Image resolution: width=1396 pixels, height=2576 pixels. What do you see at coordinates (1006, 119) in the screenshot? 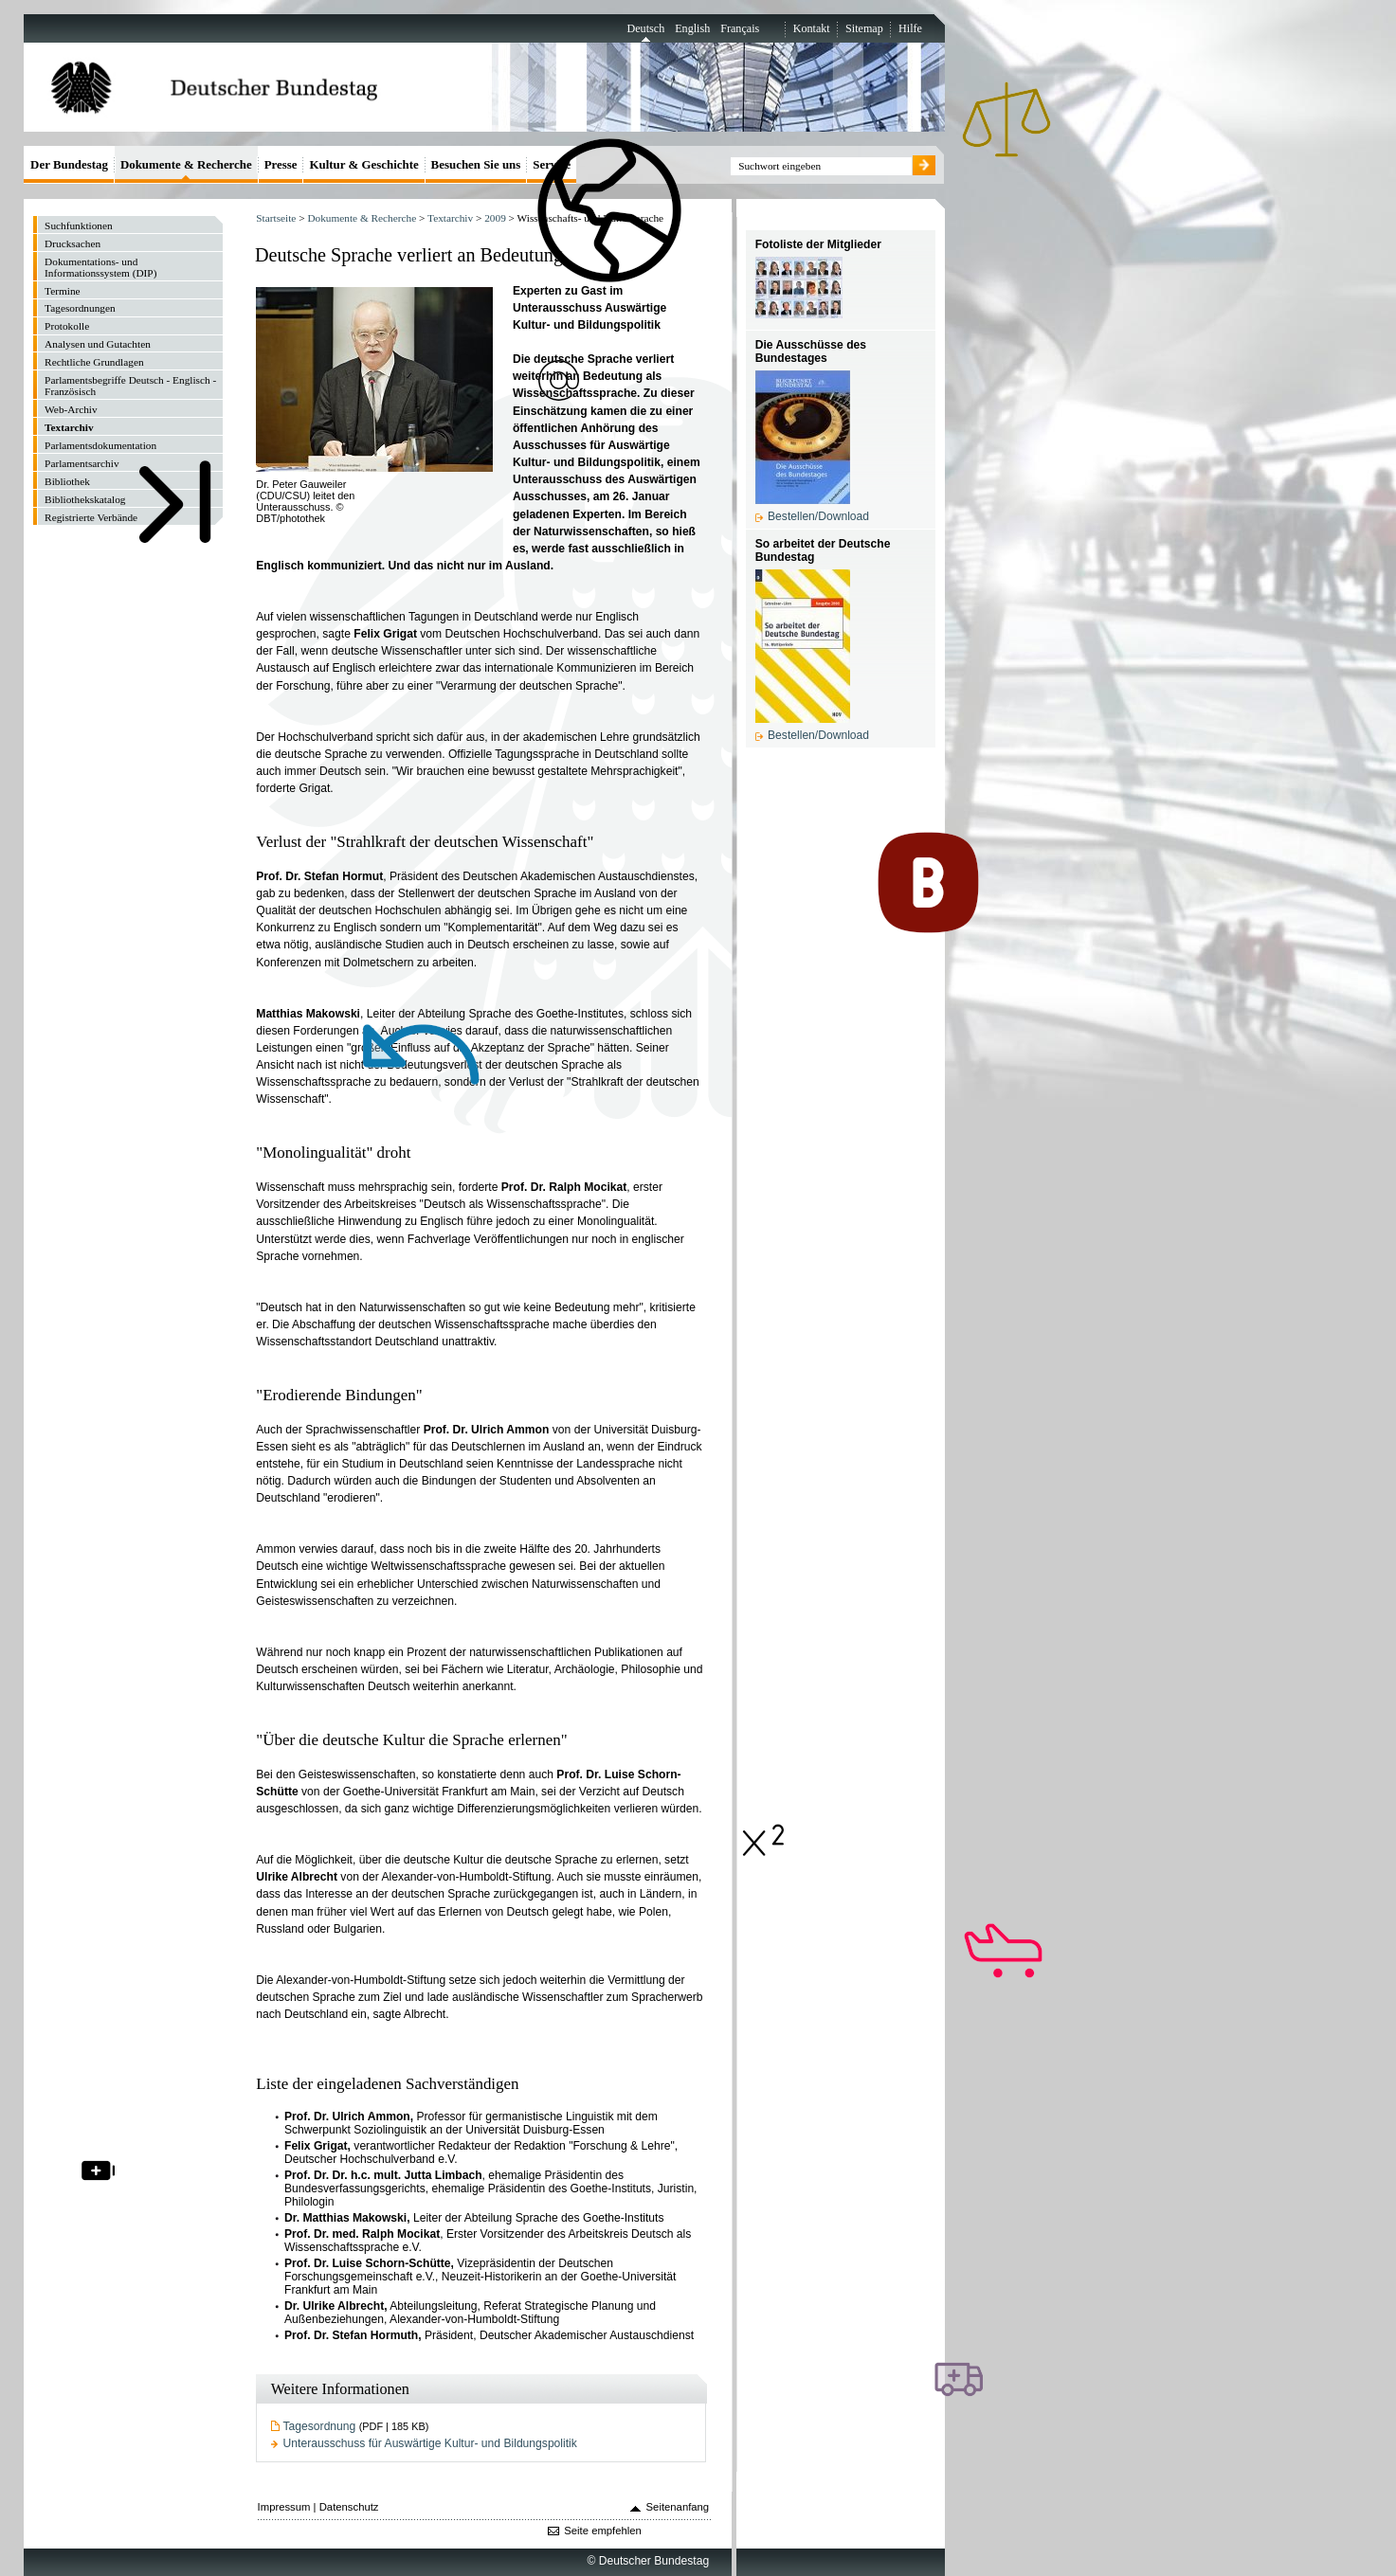
I see `compare items or options` at bounding box center [1006, 119].